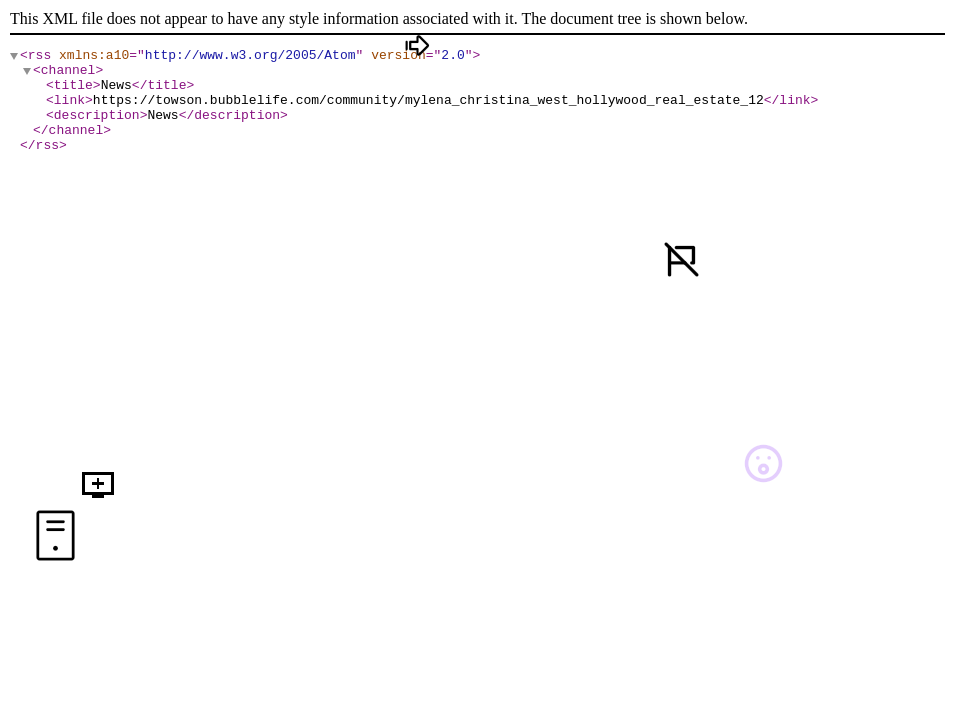  I want to click on go to next step or page, so click(417, 45).